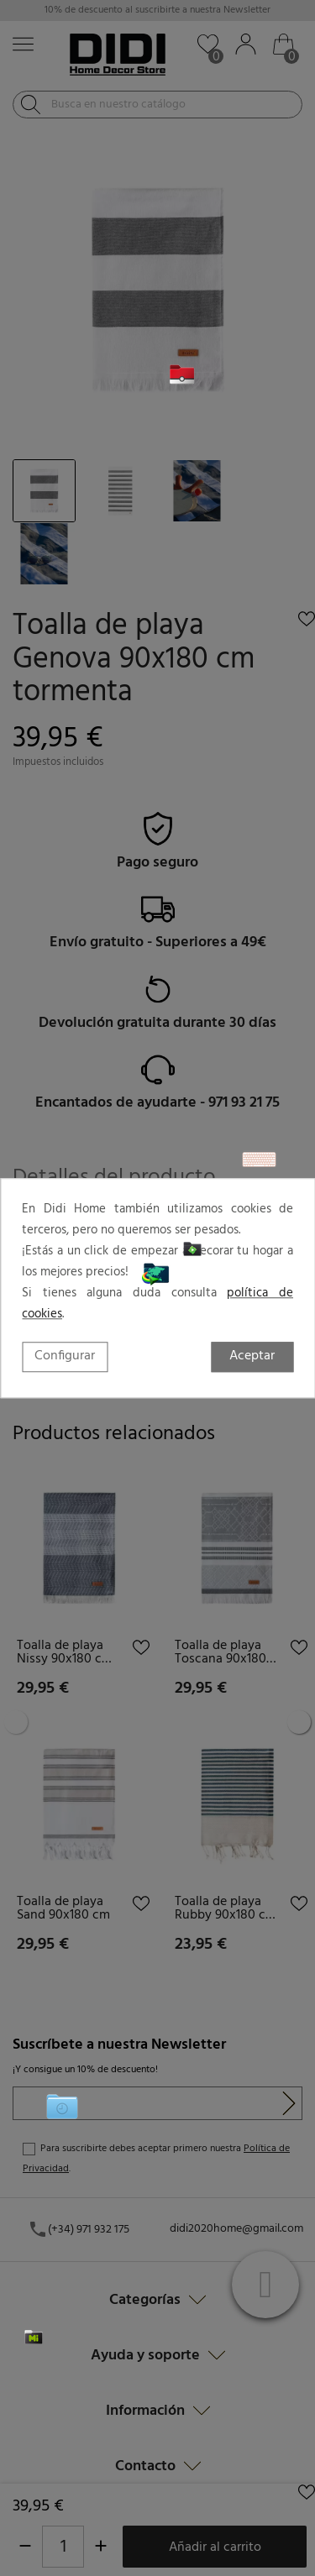 The height and width of the screenshot is (2576, 315). What do you see at coordinates (192, 1249) in the screenshot?
I see `open folder containing Emby media server files` at bounding box center [192, 1249].